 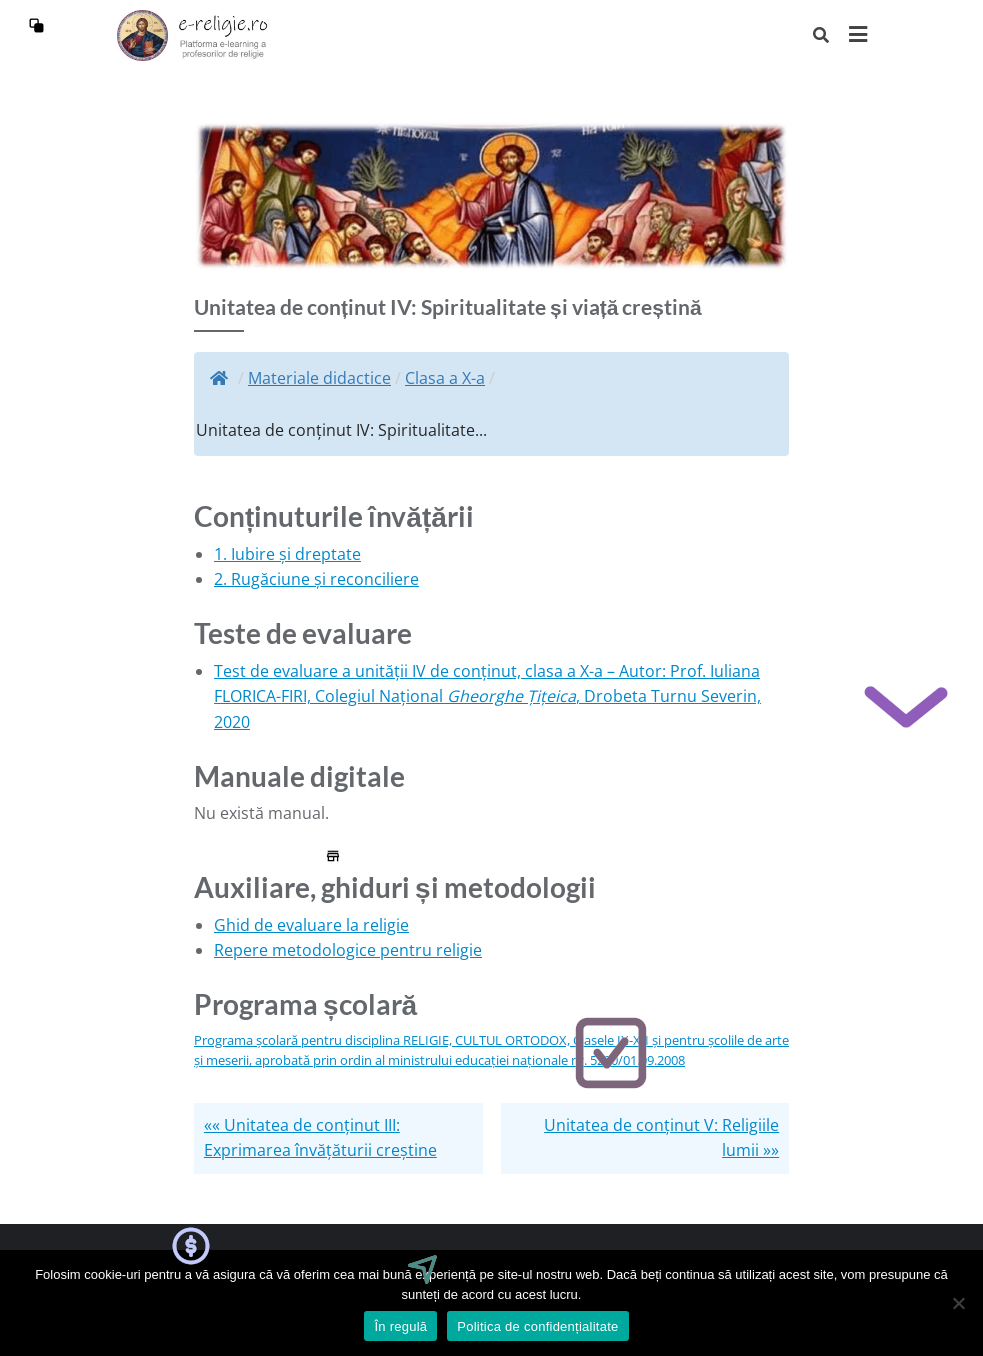 What do you see at coordinates (36, 25) in the screenshot?
I see `copy to clipboard` at bounding box center [36, 25].